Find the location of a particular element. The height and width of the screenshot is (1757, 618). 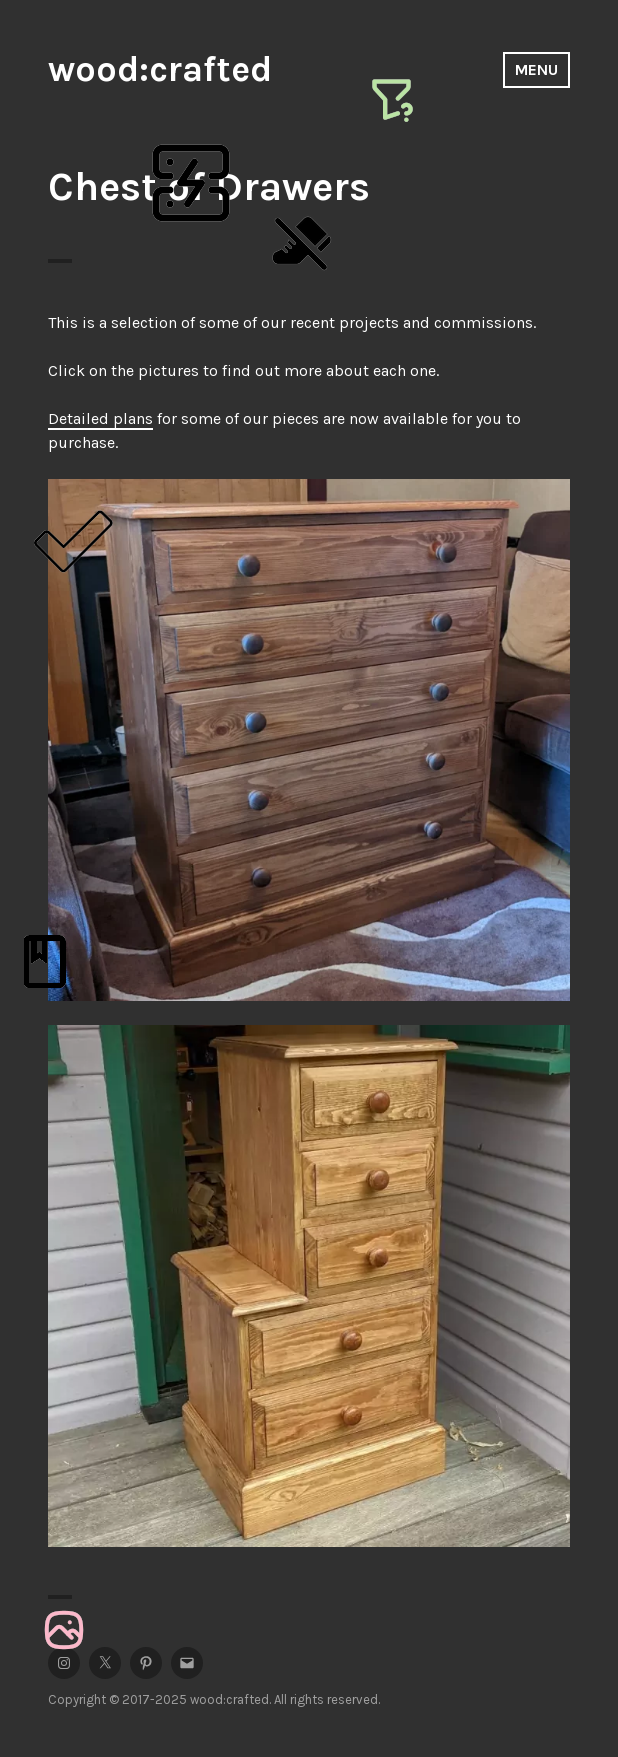

indicates server failure or crash is located at coordinates (191, 183).